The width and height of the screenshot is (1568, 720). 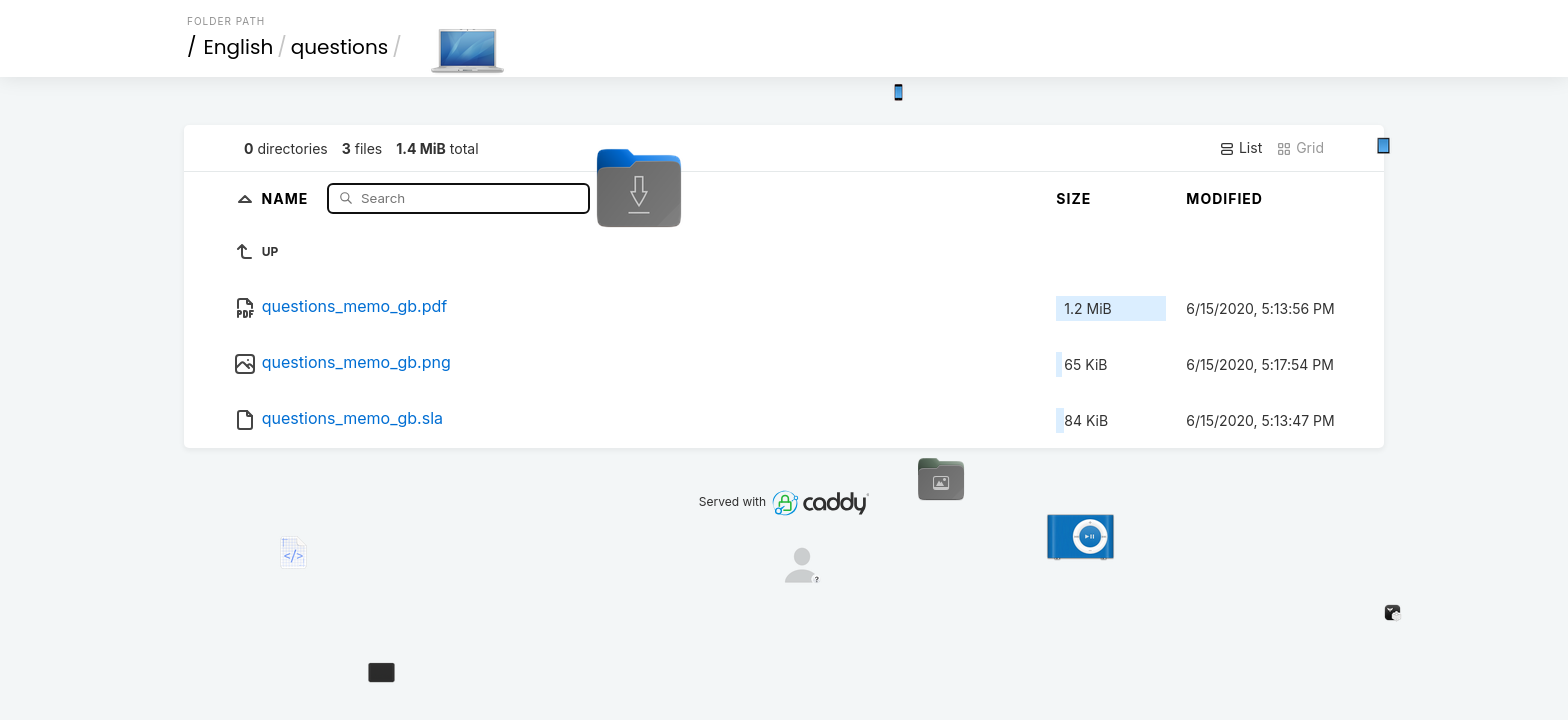 I want to click on indicates a connected iPod shuffle device, so click(x=1080, y=524).